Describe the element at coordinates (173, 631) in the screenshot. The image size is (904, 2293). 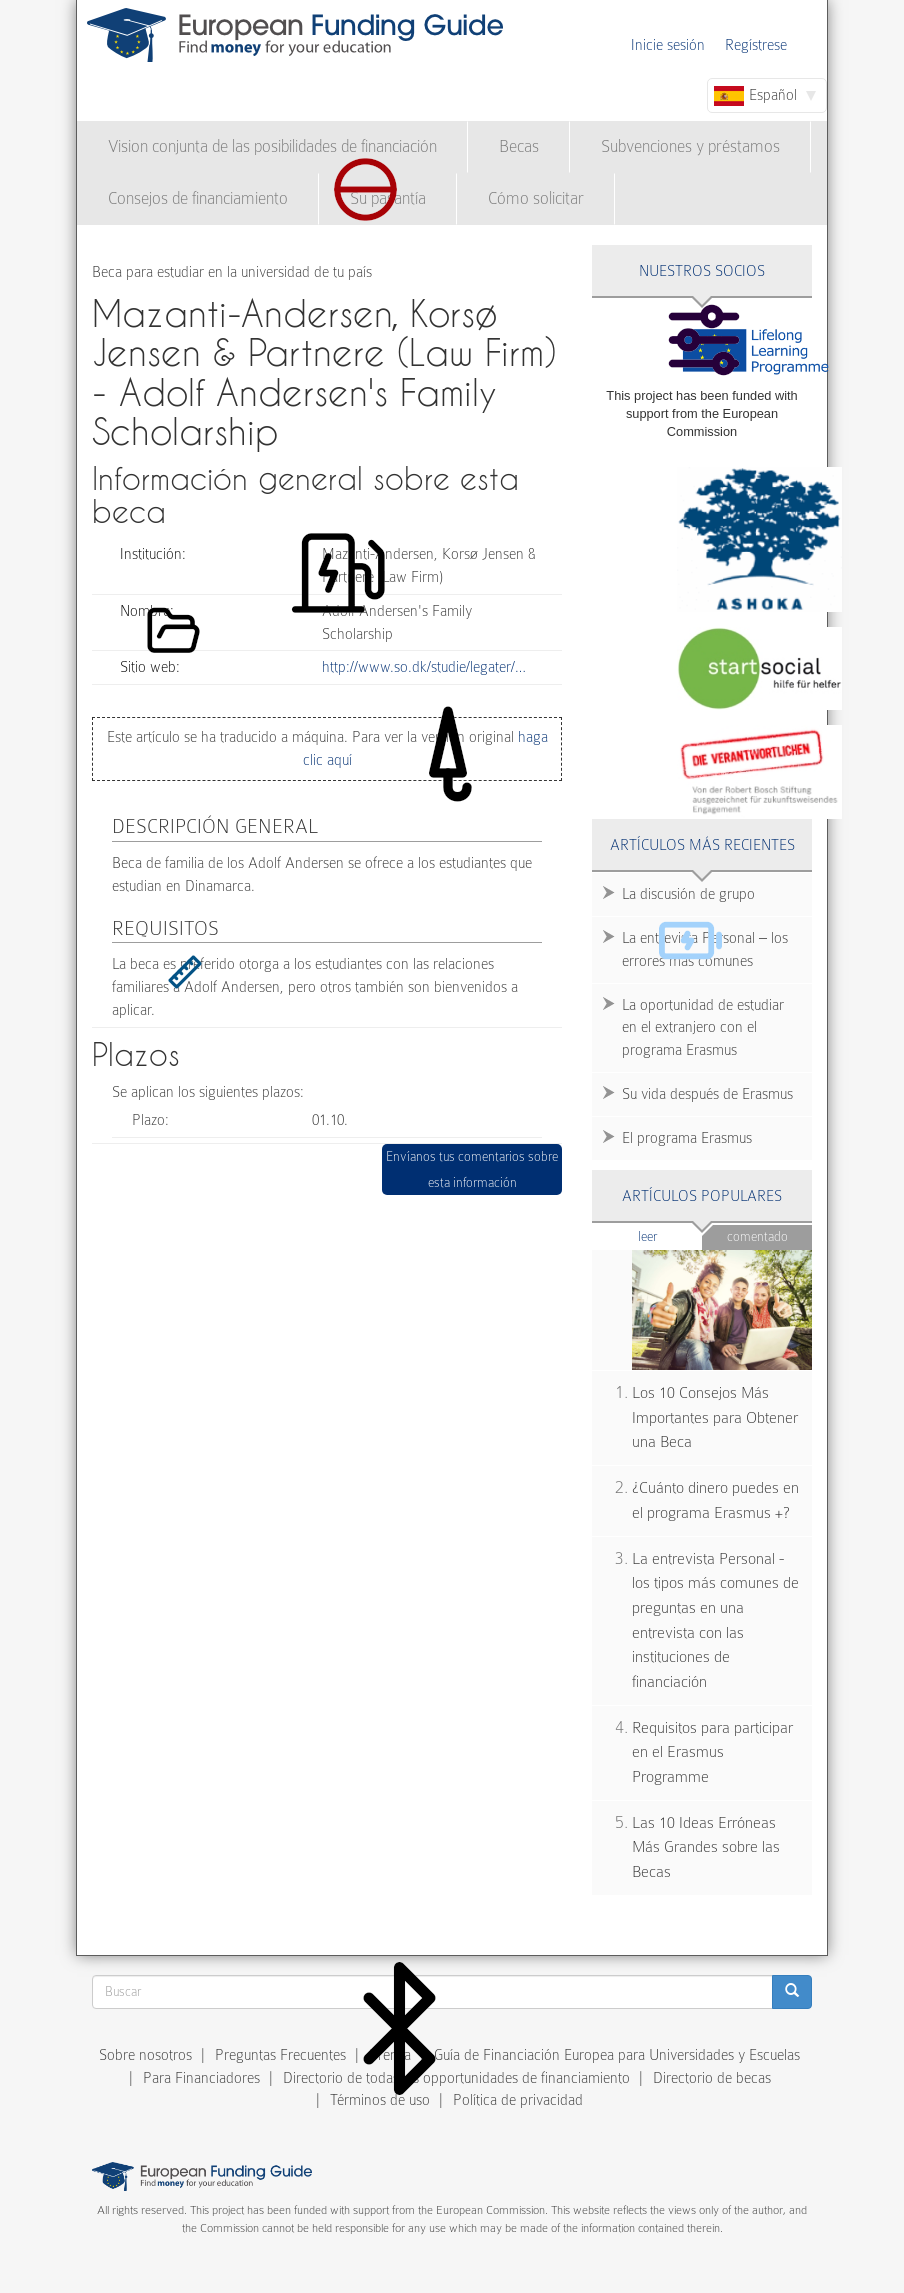
I see `open folder to view contents` at that location.